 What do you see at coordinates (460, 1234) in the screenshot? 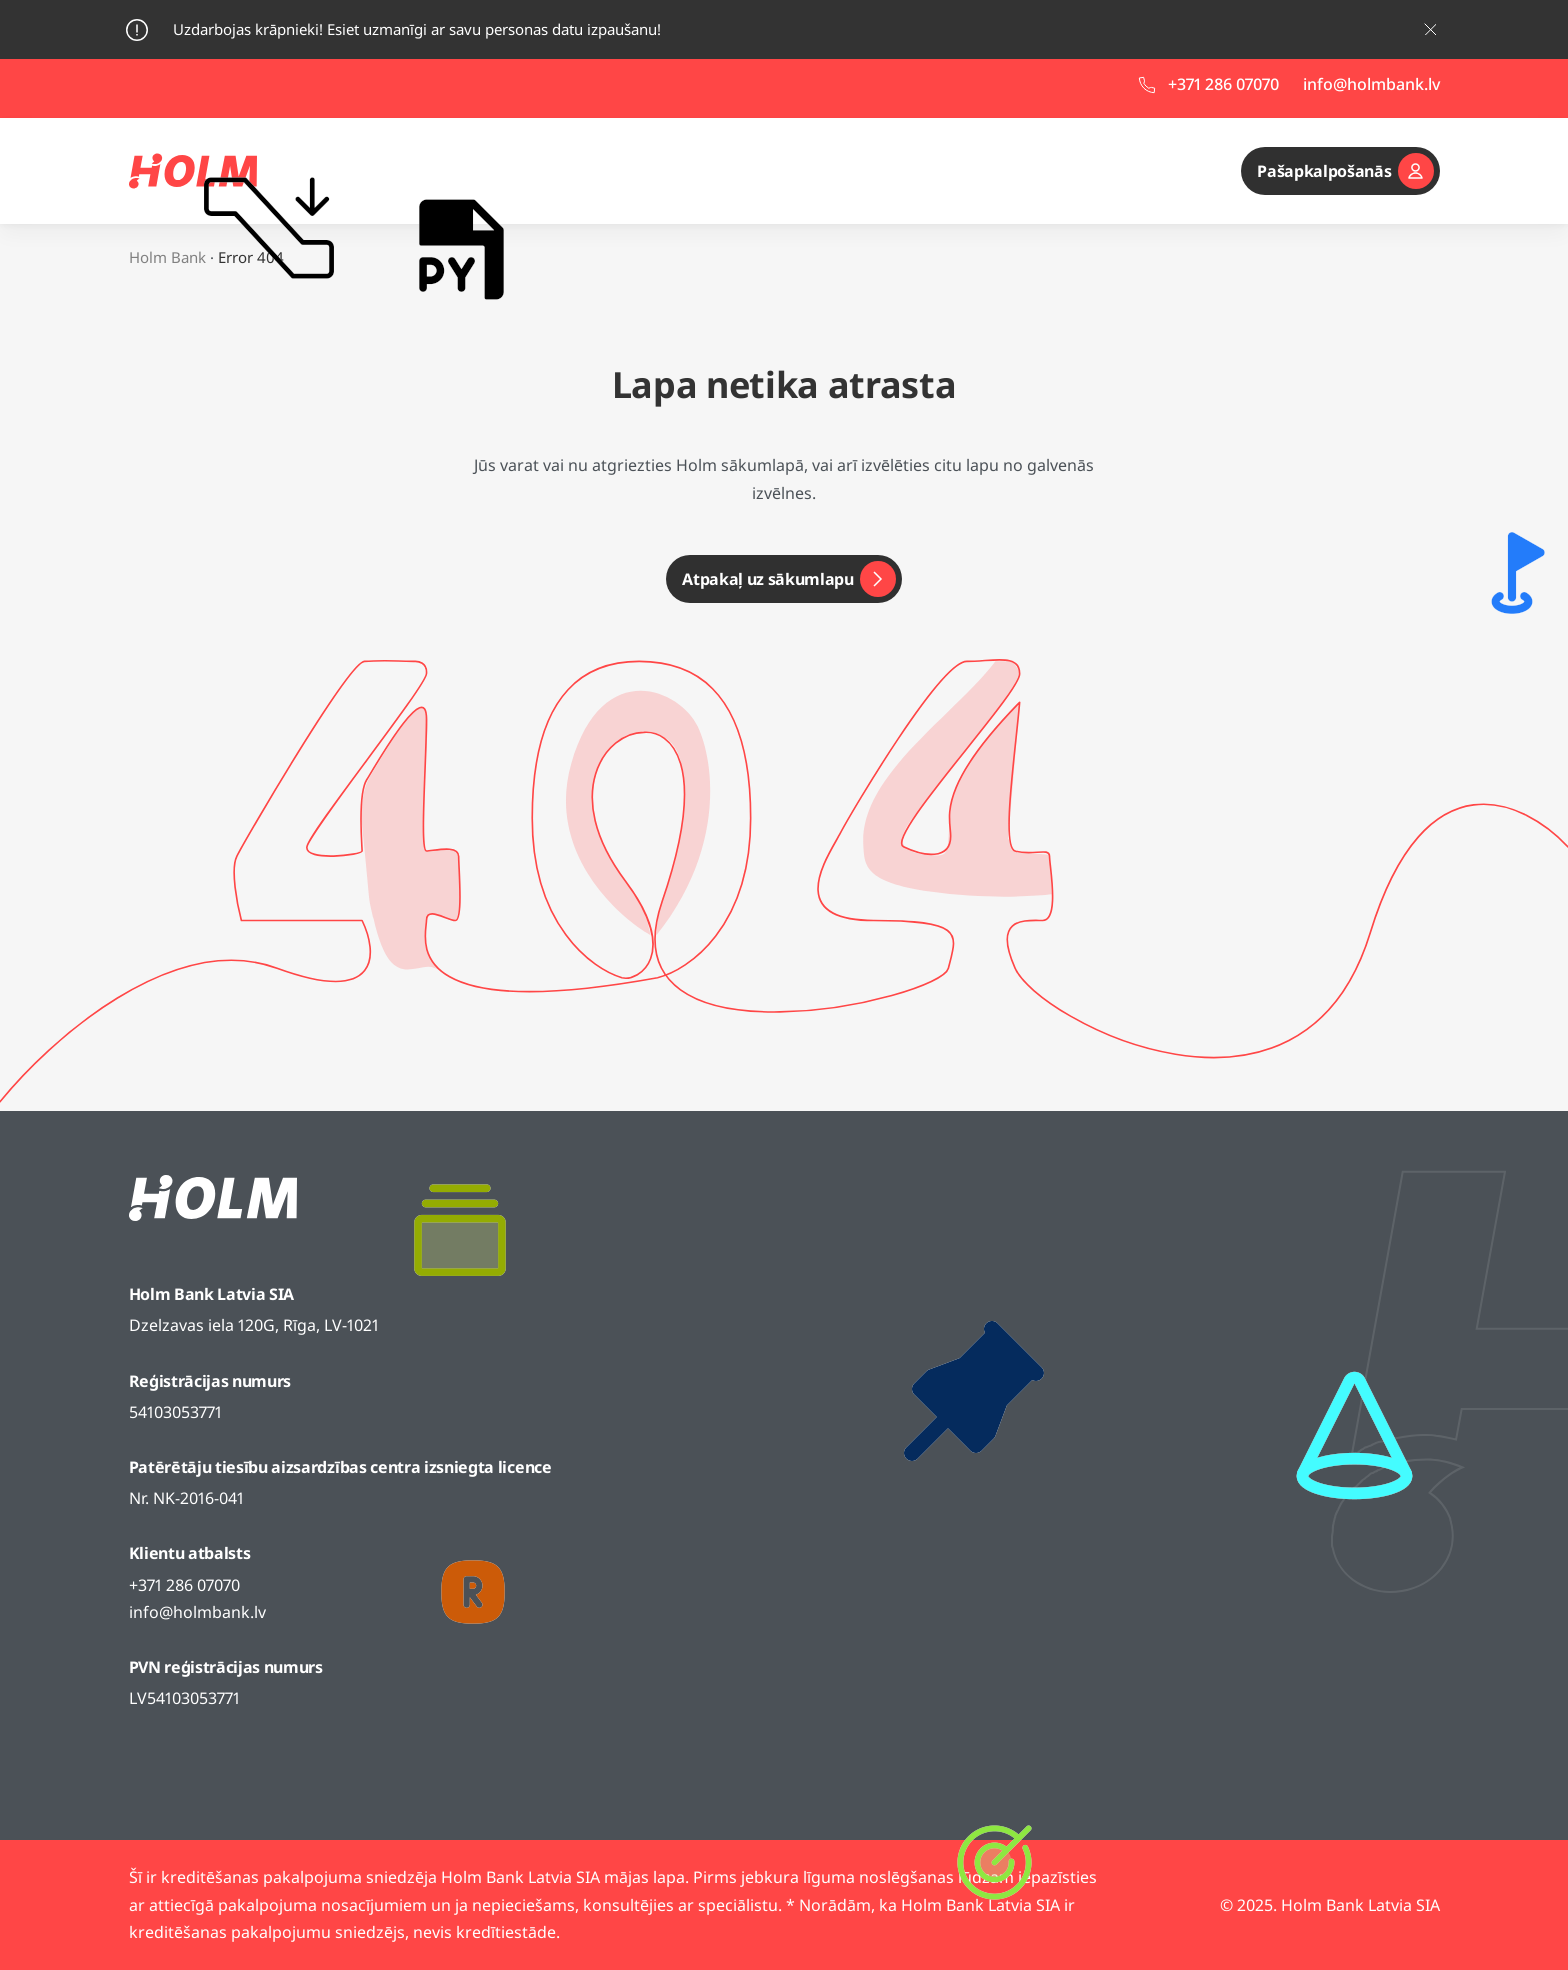
I see `view stacked cards or layers` at bounding box center [460, 1234].